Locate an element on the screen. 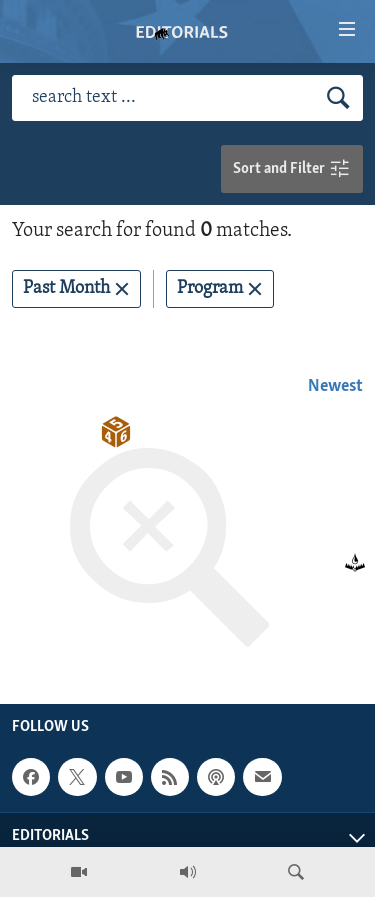 This screenshot has height=897, width=375. indicates a grease trap or oil collection hazard is located at coordinates (355, 563).